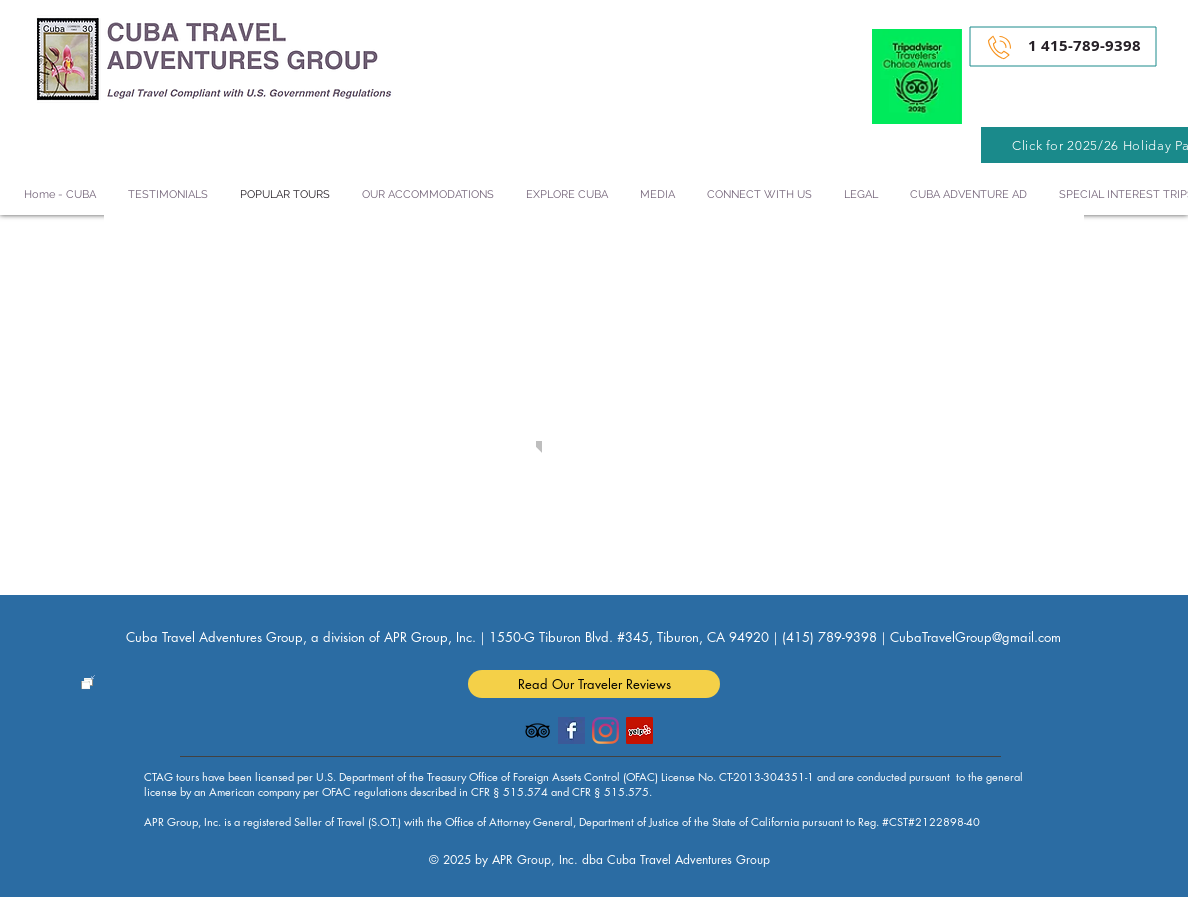 The image size is (1188, 897). Describe the element at coordinates (539, 447) in the screenshot. I see `set the starting point of a text selection` at that location.